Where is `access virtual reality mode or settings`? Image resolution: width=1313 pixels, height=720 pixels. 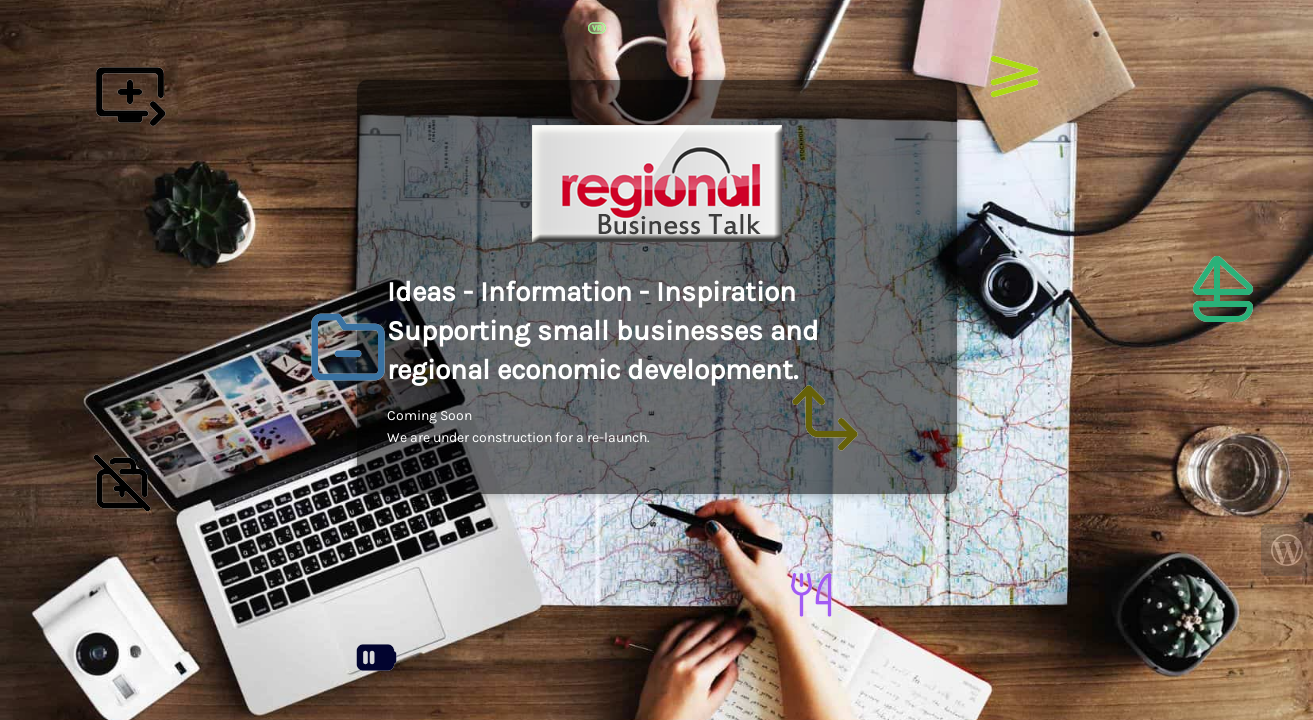
access virtual reality mode or settings is located at coordinates (597, 28).